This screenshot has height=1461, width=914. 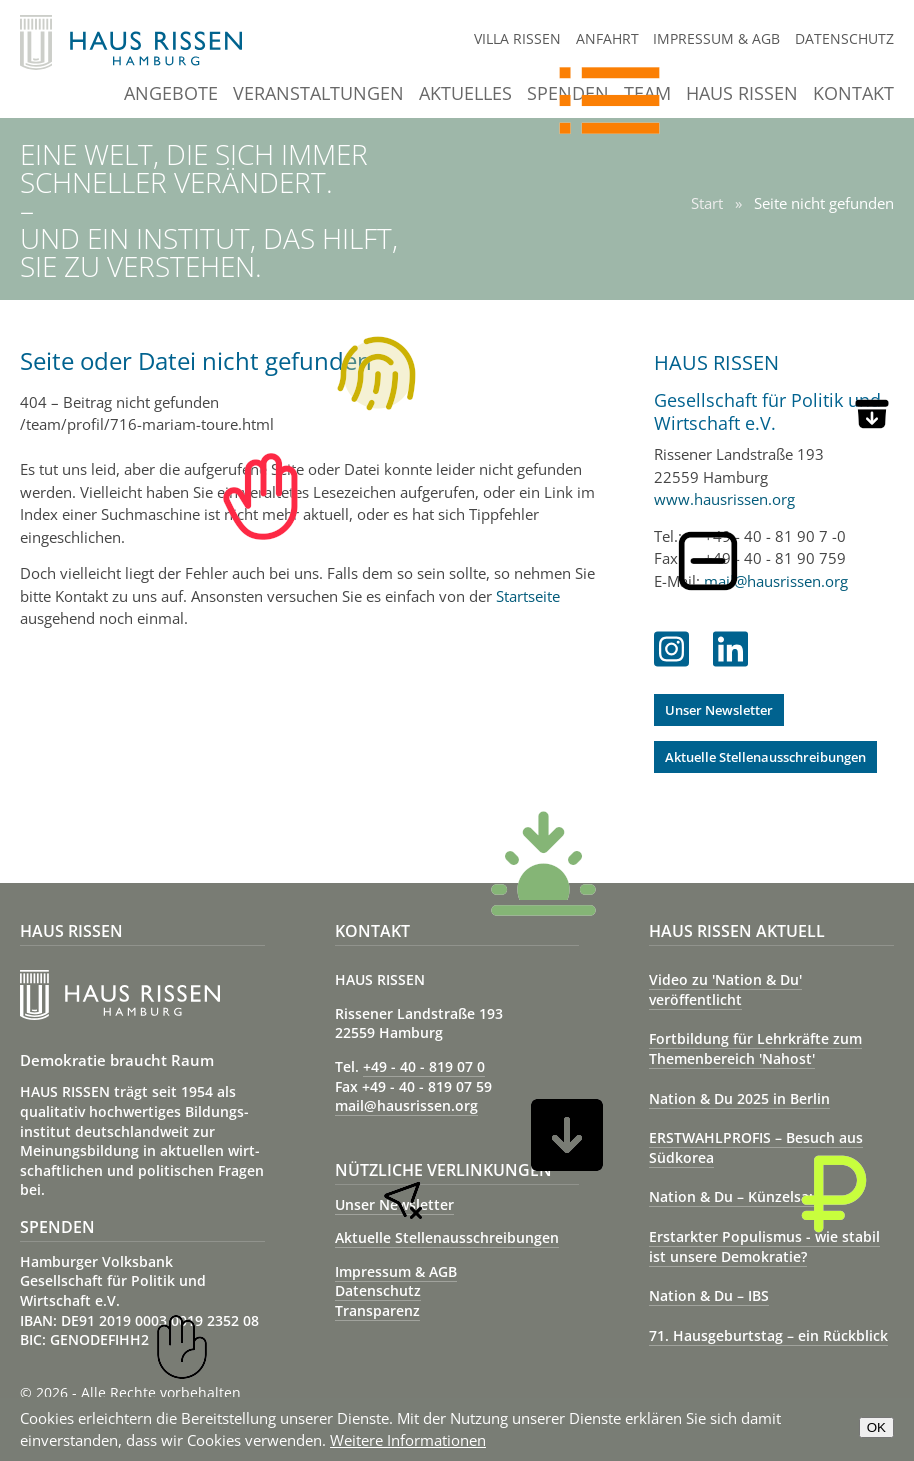 I want to click on view items in list format, so click(x=609, y=100).